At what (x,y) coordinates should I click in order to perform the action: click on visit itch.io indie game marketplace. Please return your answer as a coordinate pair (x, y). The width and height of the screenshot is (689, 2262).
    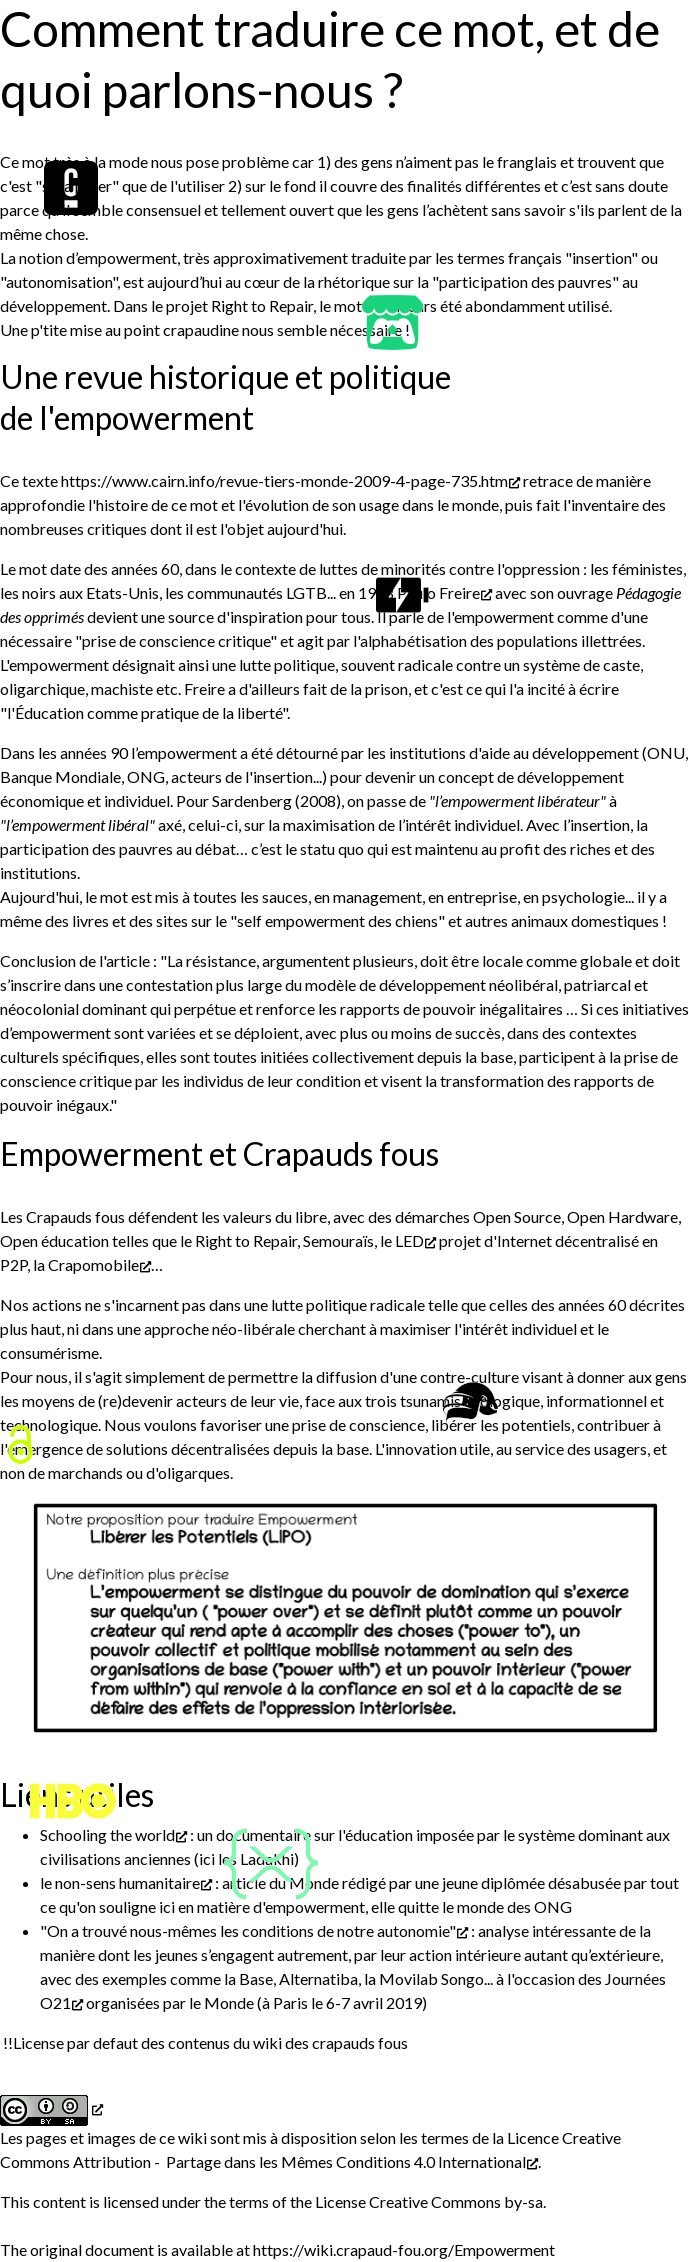
    Looking at the image, I should click on (392, 322).